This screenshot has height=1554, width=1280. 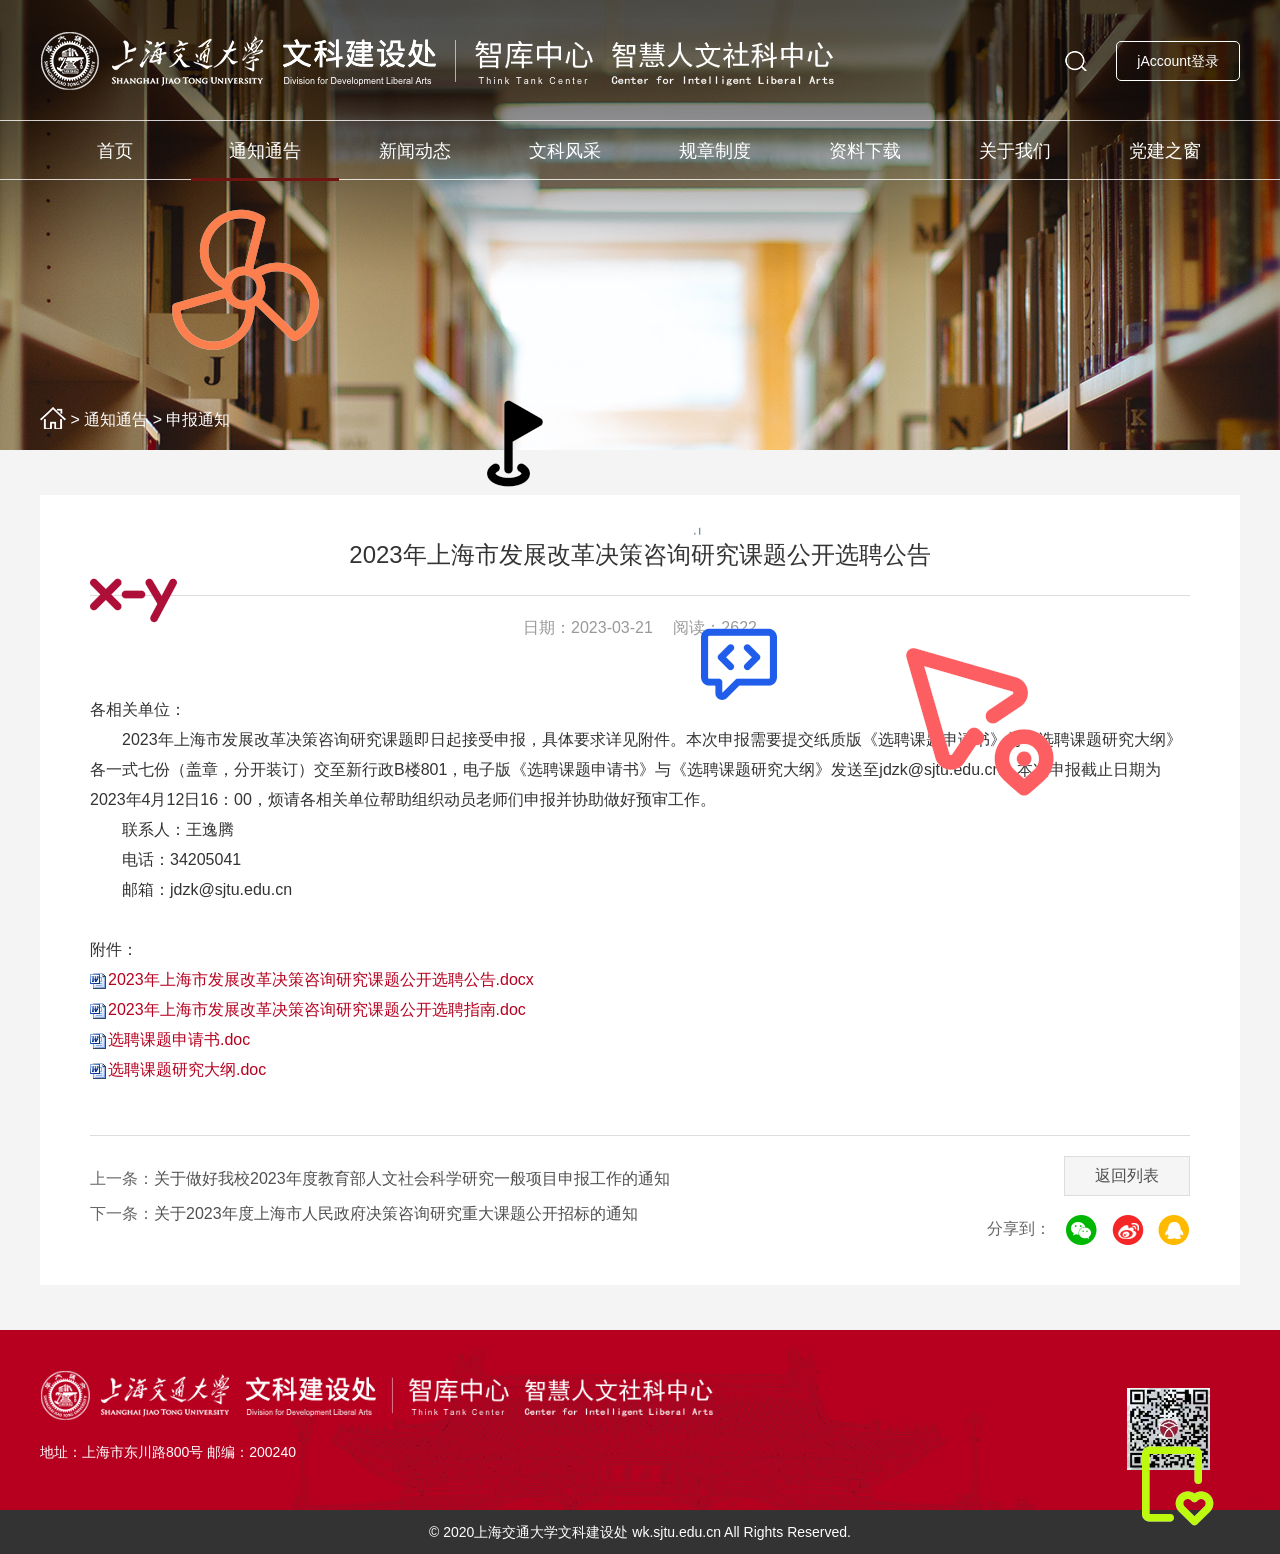 I want to click on indicates weak cellular network signal, so click(x=705, y=525).